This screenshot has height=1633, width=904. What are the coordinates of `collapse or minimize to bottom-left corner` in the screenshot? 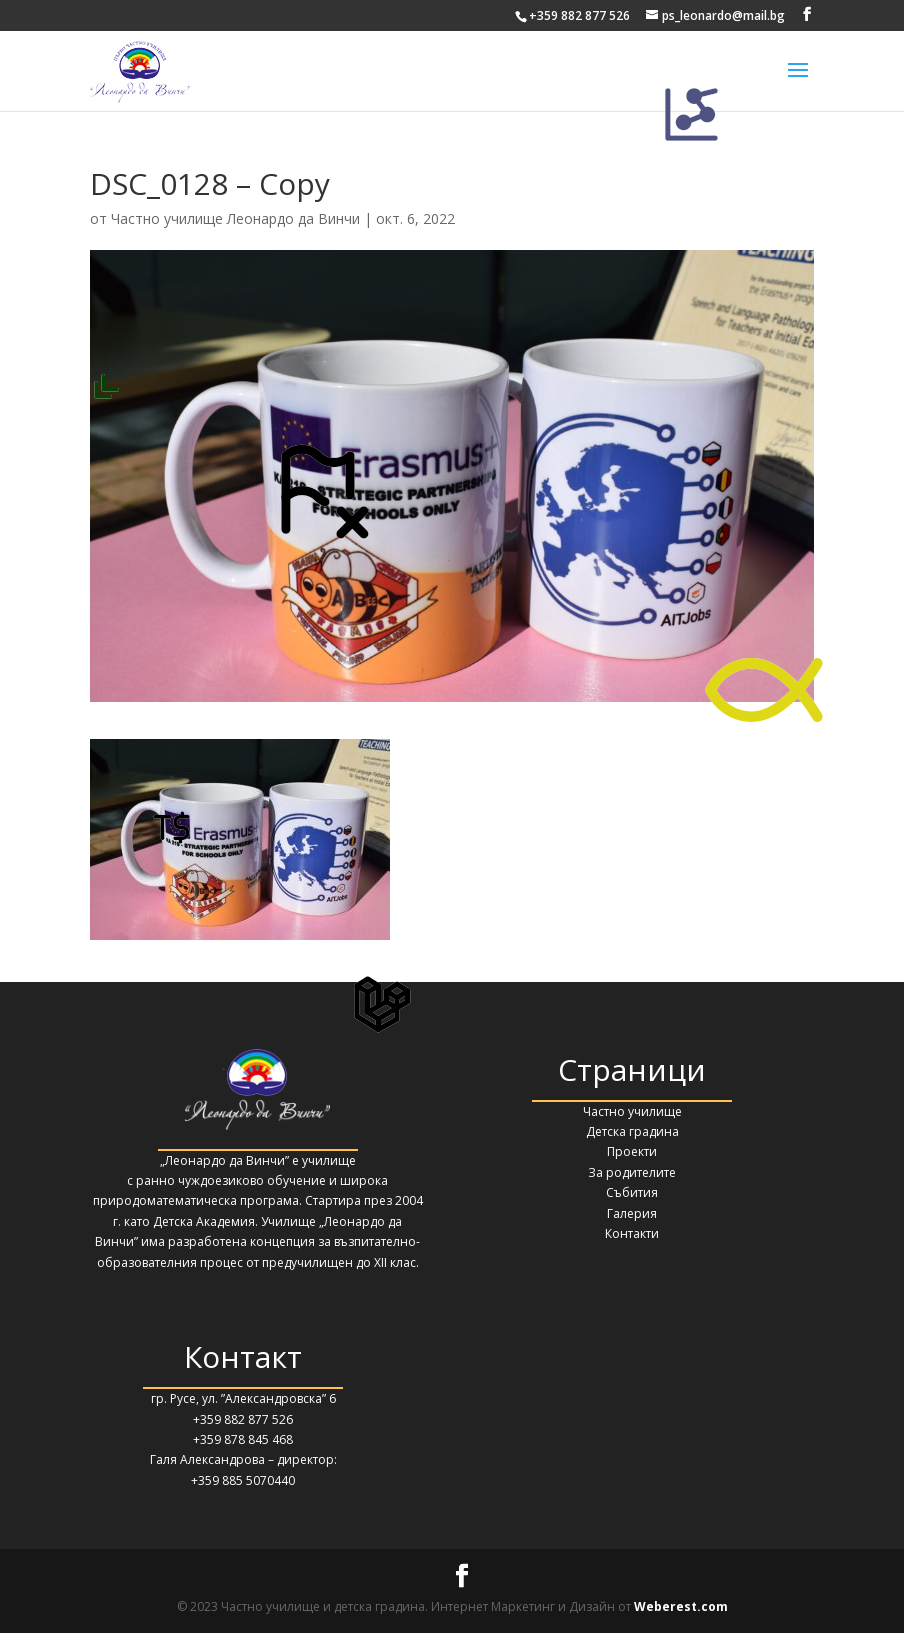 It's located at (105, 388).